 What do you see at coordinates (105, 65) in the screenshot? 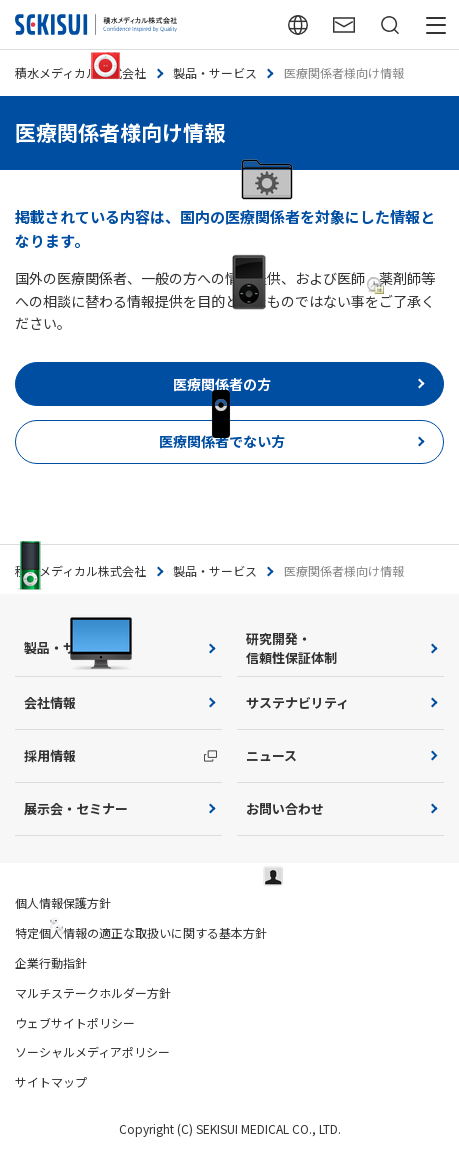
I see `iPod shuffle device connected` at bounding box center [105, 65].